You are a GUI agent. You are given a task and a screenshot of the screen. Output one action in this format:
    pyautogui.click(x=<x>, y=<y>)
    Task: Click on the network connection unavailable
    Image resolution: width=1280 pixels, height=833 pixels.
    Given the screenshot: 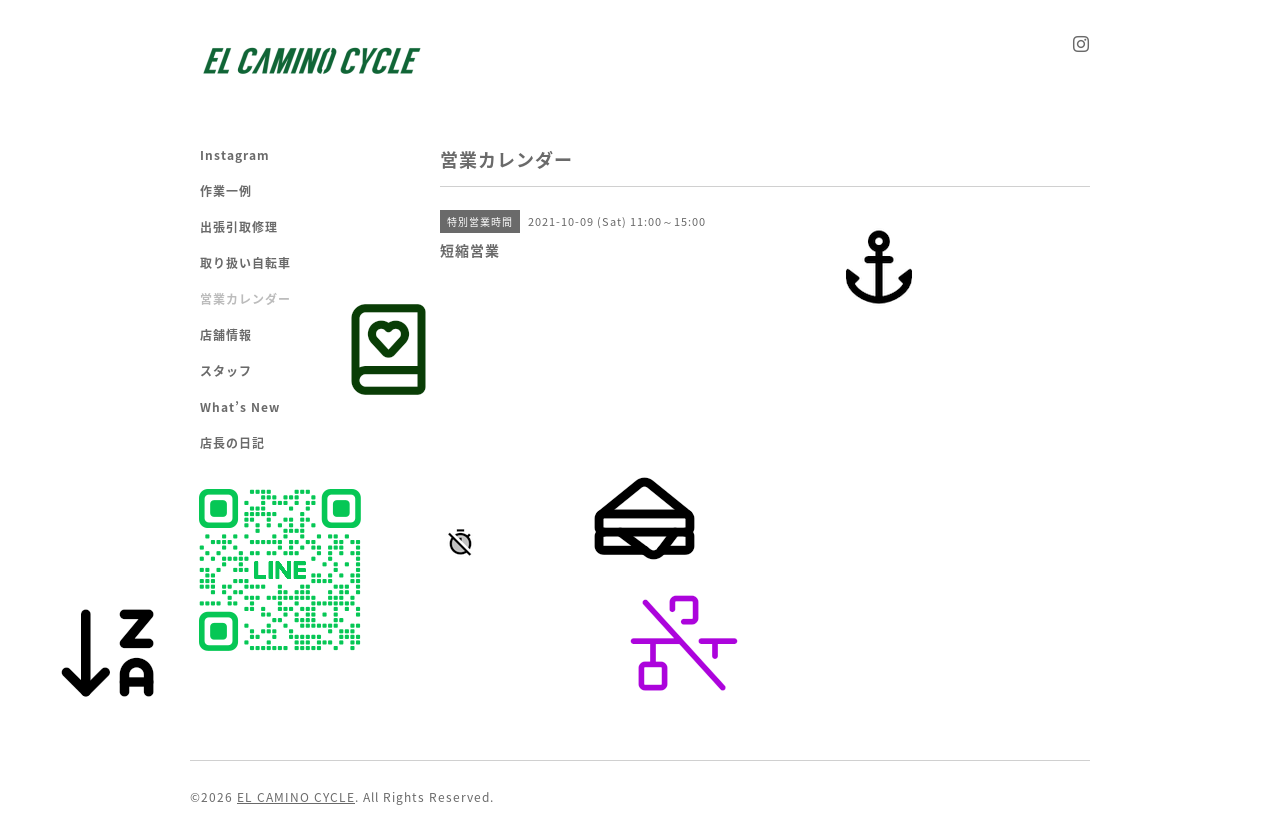 What is the action you would take?
    pyautogui.click(x=684, y=645)
    